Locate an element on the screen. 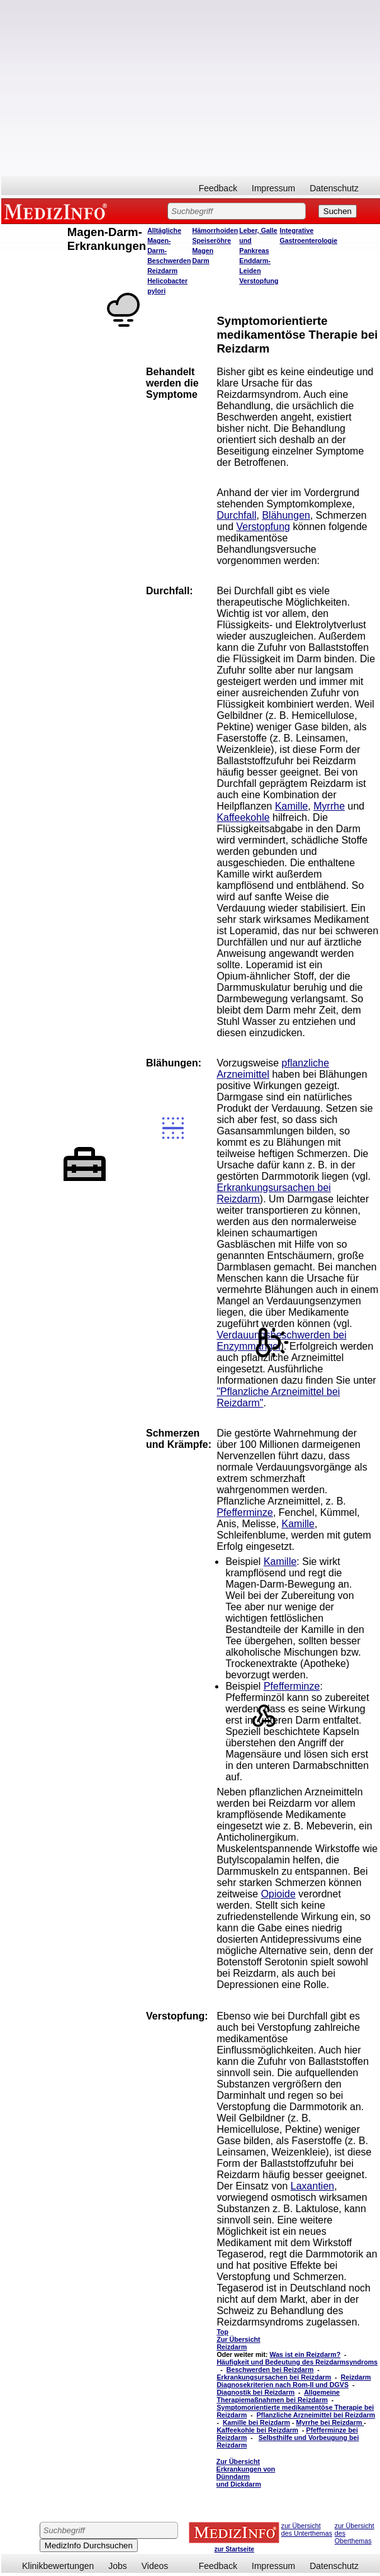 The height and width of the screenshot is (2576, 380). apply horizontal border to selected cells is located at coordinates (173, 1128).